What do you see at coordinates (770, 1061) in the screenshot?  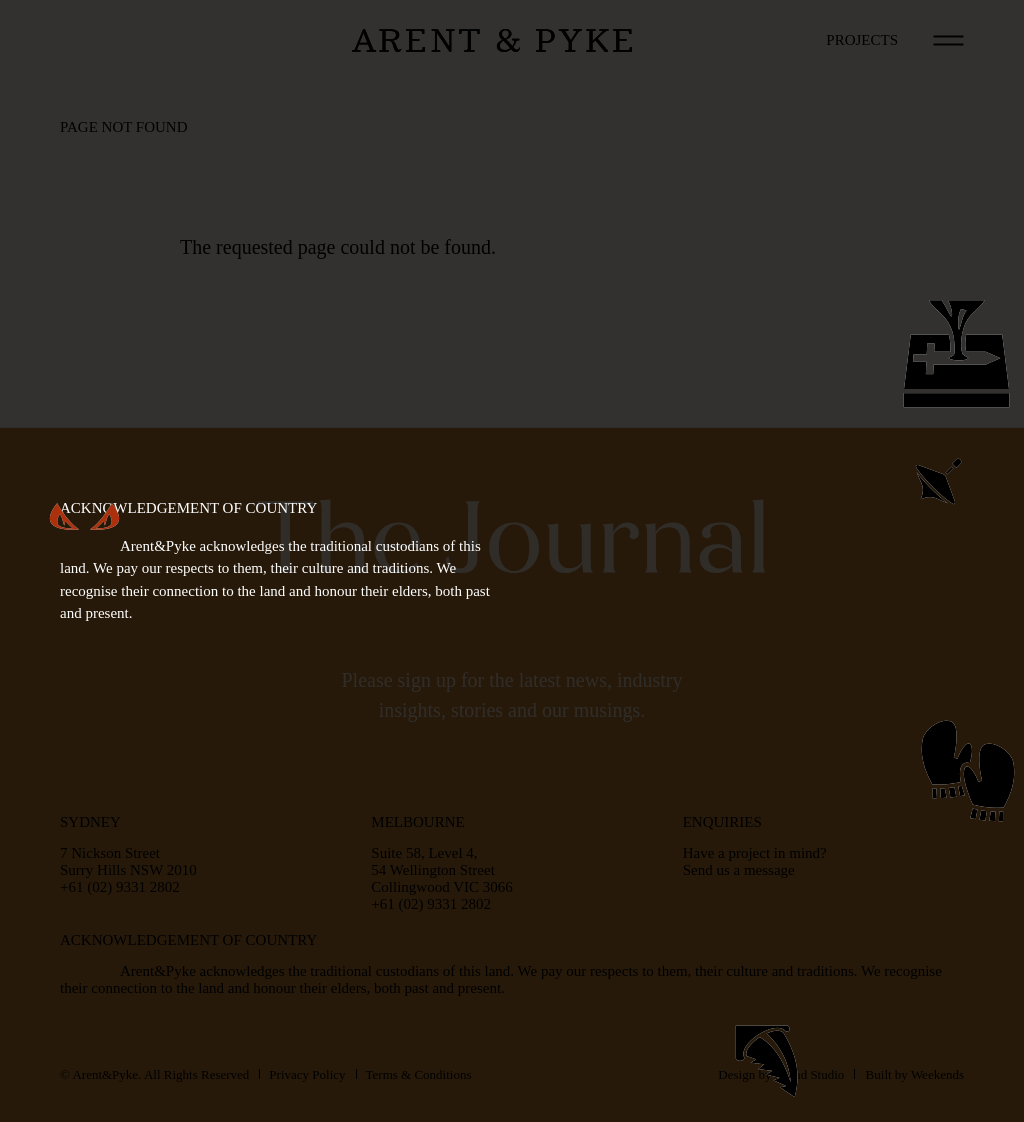 I see `equip saw claw weapon or tool` at bounding box center [770, 1061].